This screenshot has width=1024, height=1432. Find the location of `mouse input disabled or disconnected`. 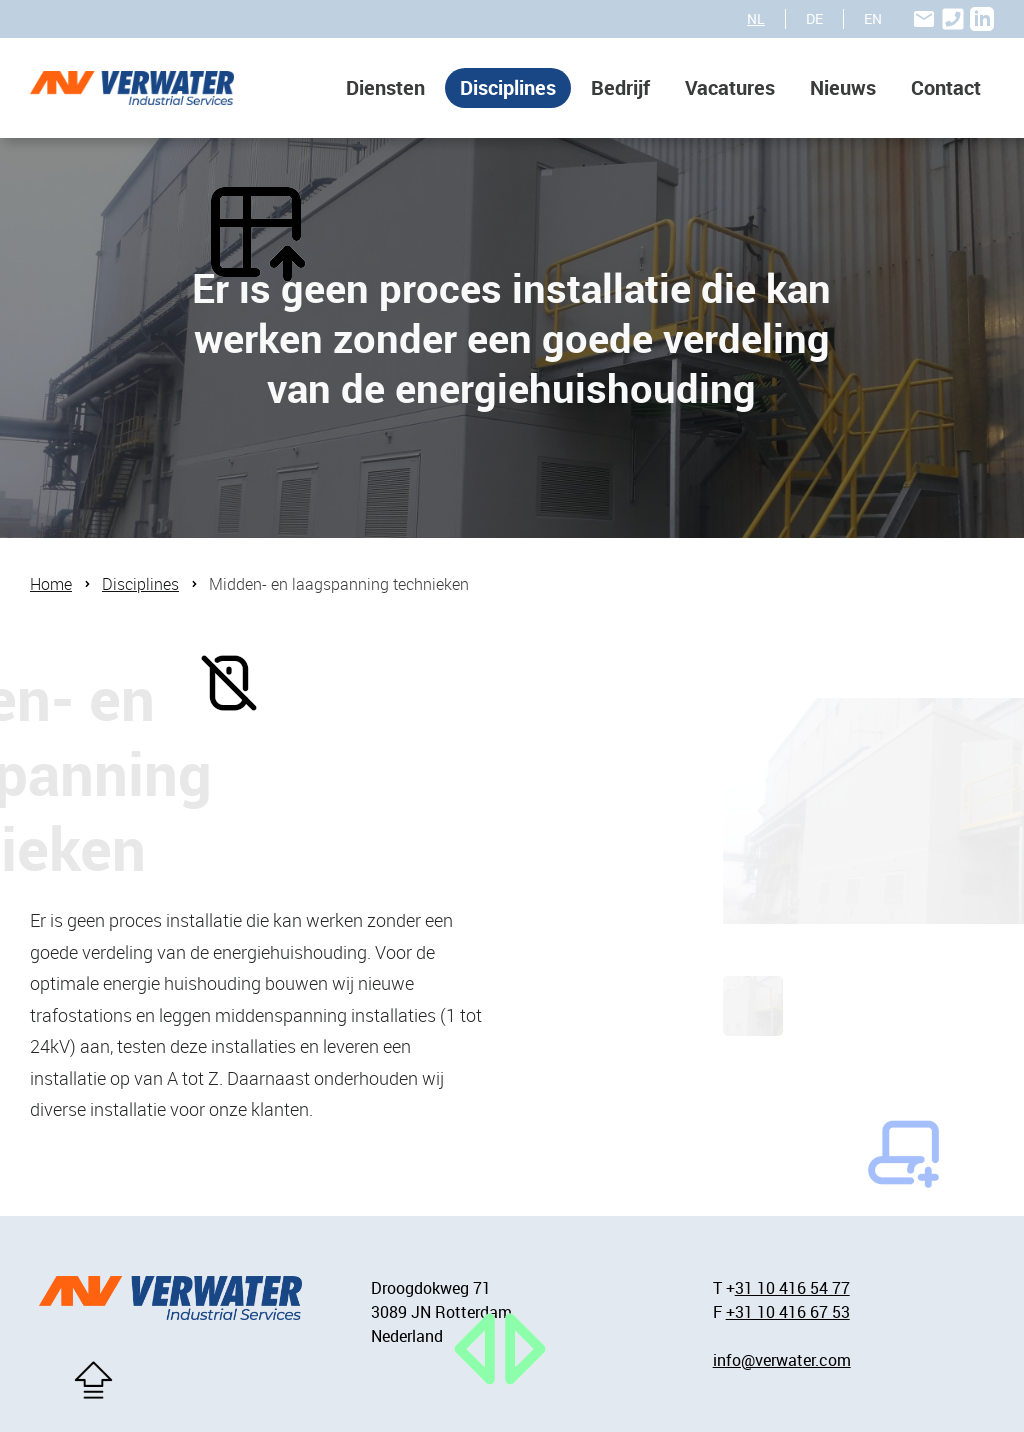

mouse input disabled or disconnected is located at coordinates (229, 683).